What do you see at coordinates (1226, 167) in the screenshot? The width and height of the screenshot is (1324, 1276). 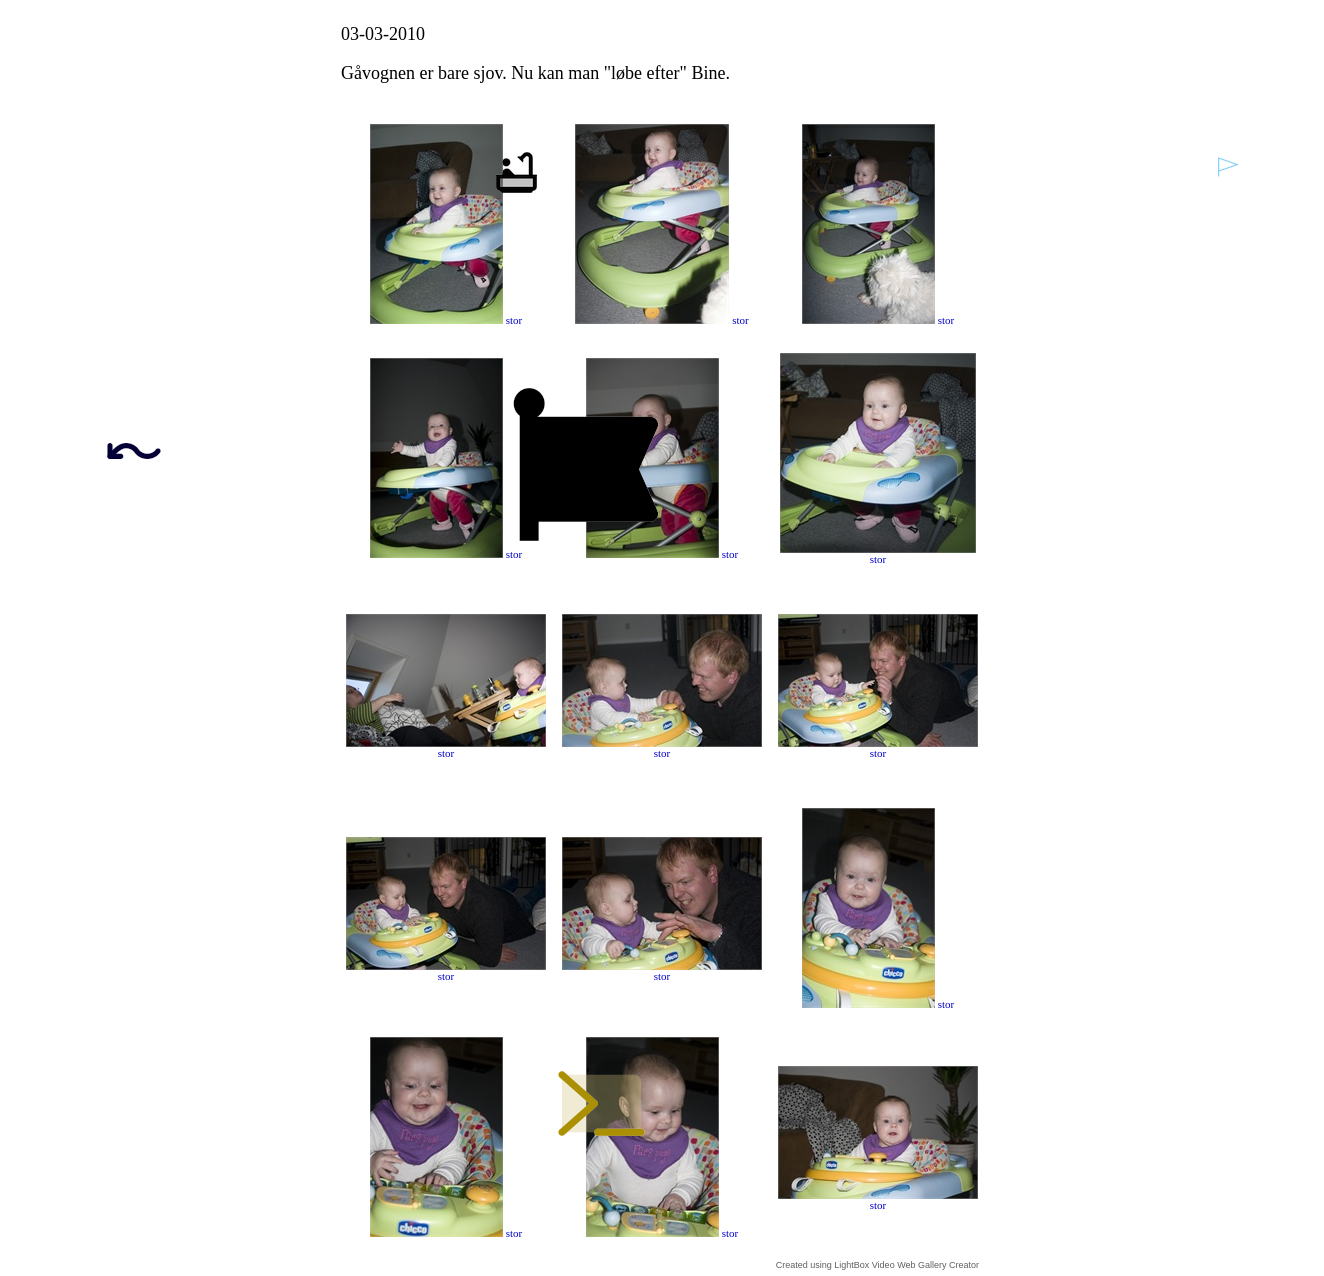 I see `flag or bookmark an item` at bounding box center [1226, 167].